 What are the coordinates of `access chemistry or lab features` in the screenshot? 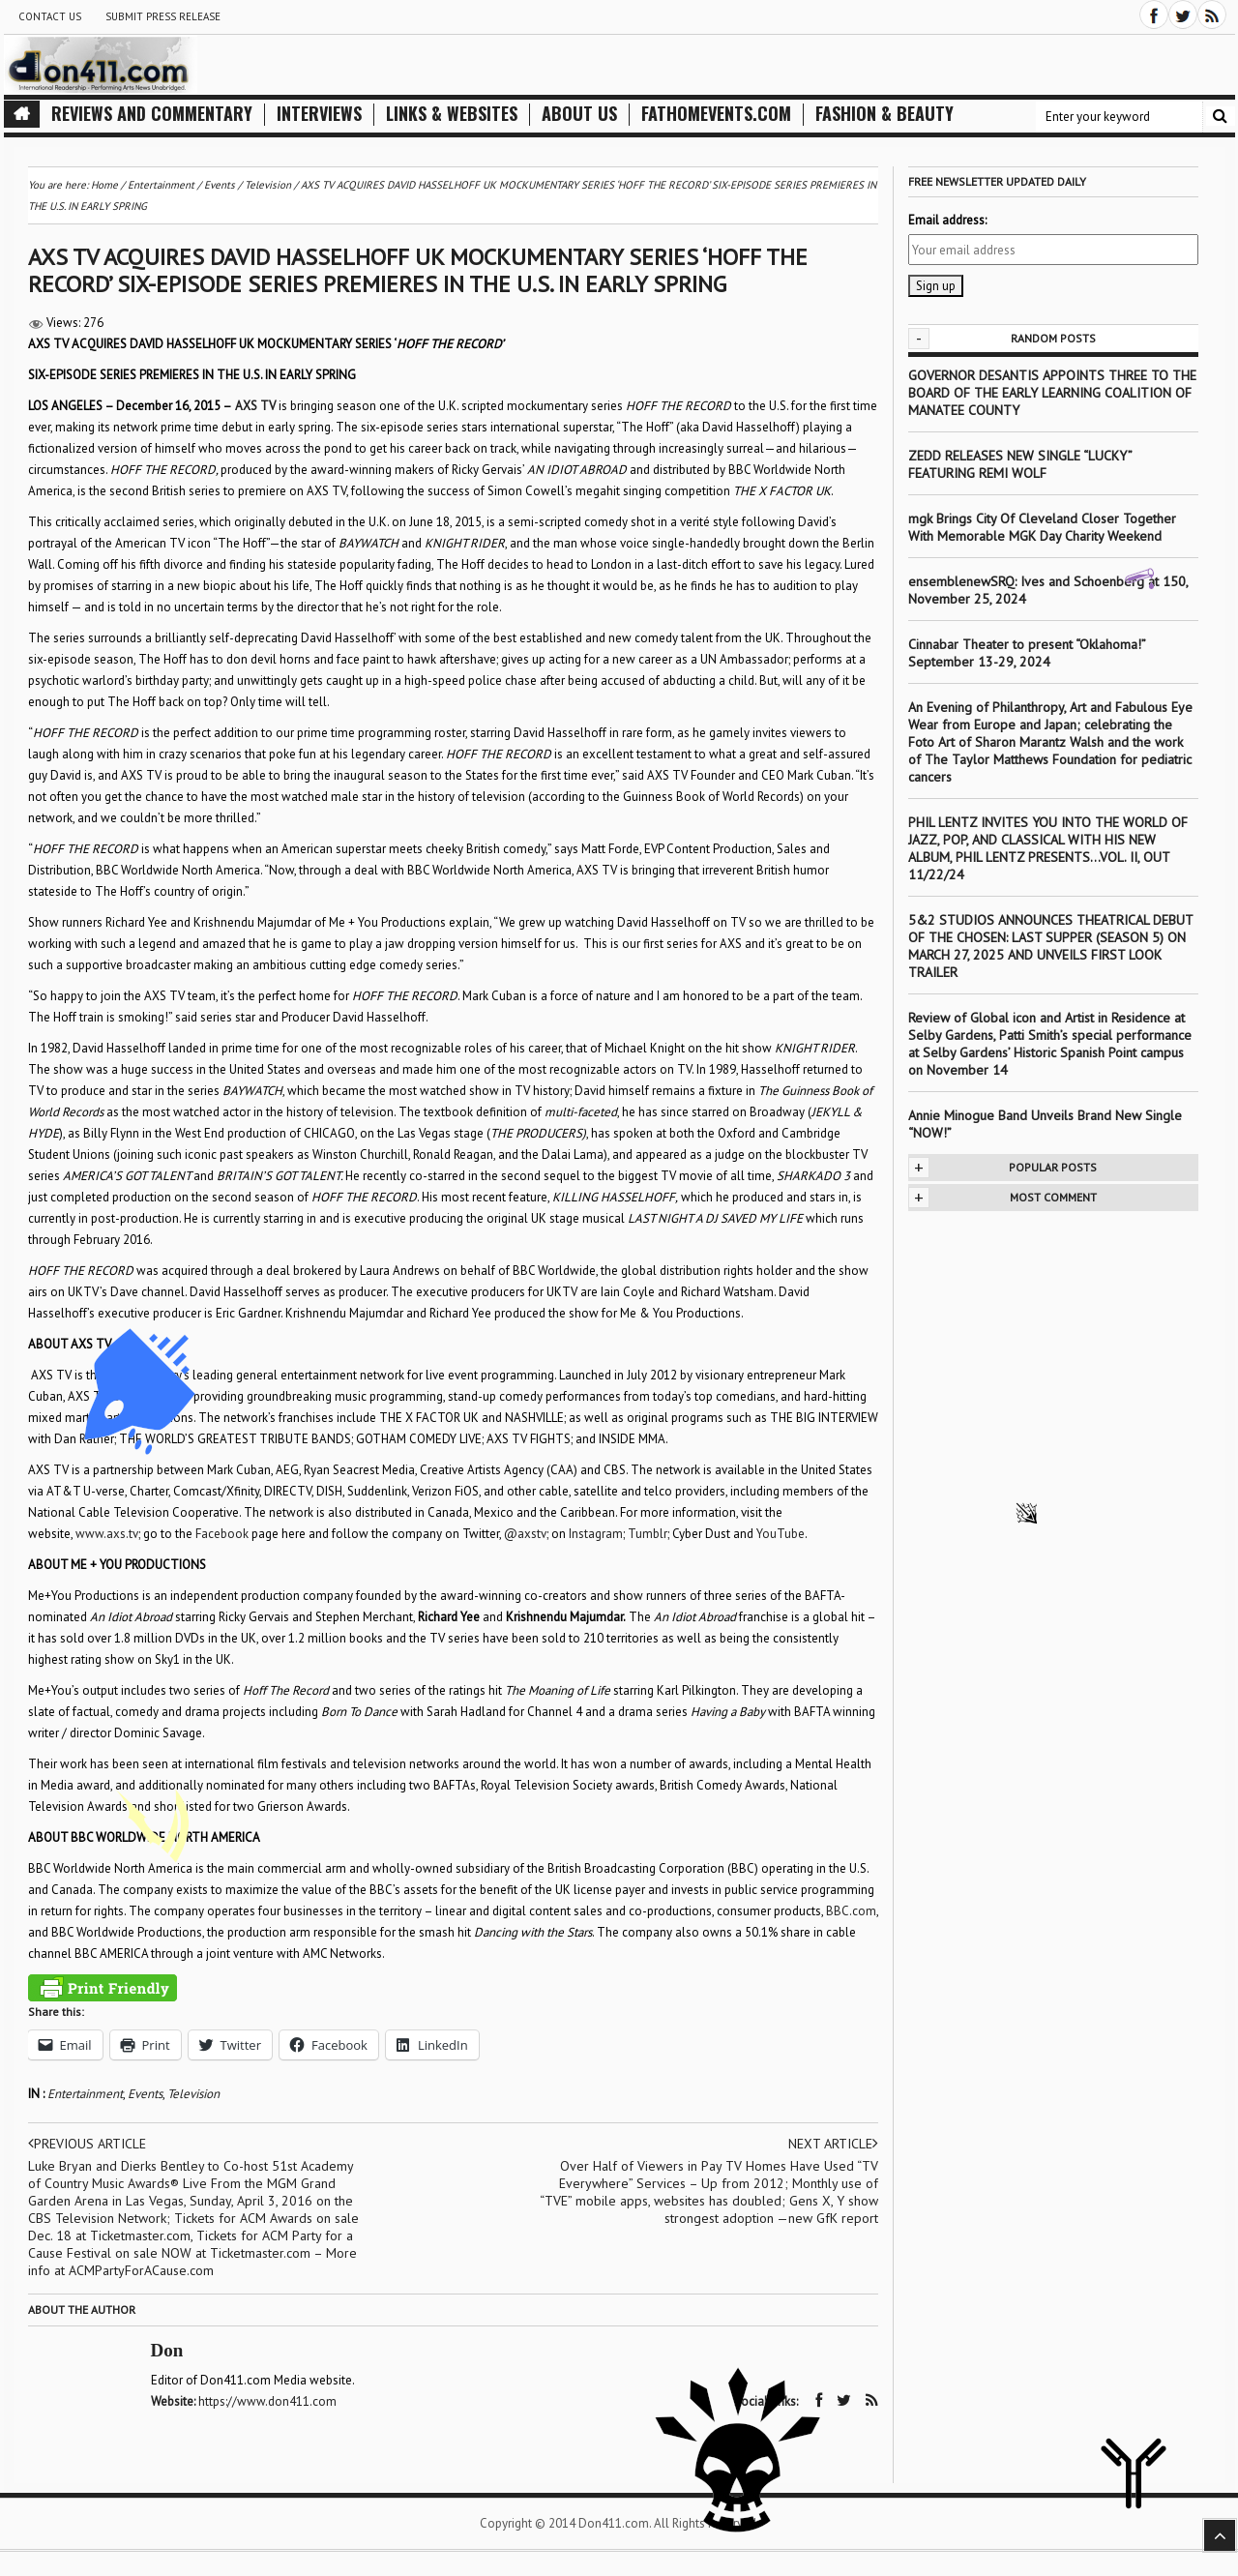 It's located at (1139, 579).